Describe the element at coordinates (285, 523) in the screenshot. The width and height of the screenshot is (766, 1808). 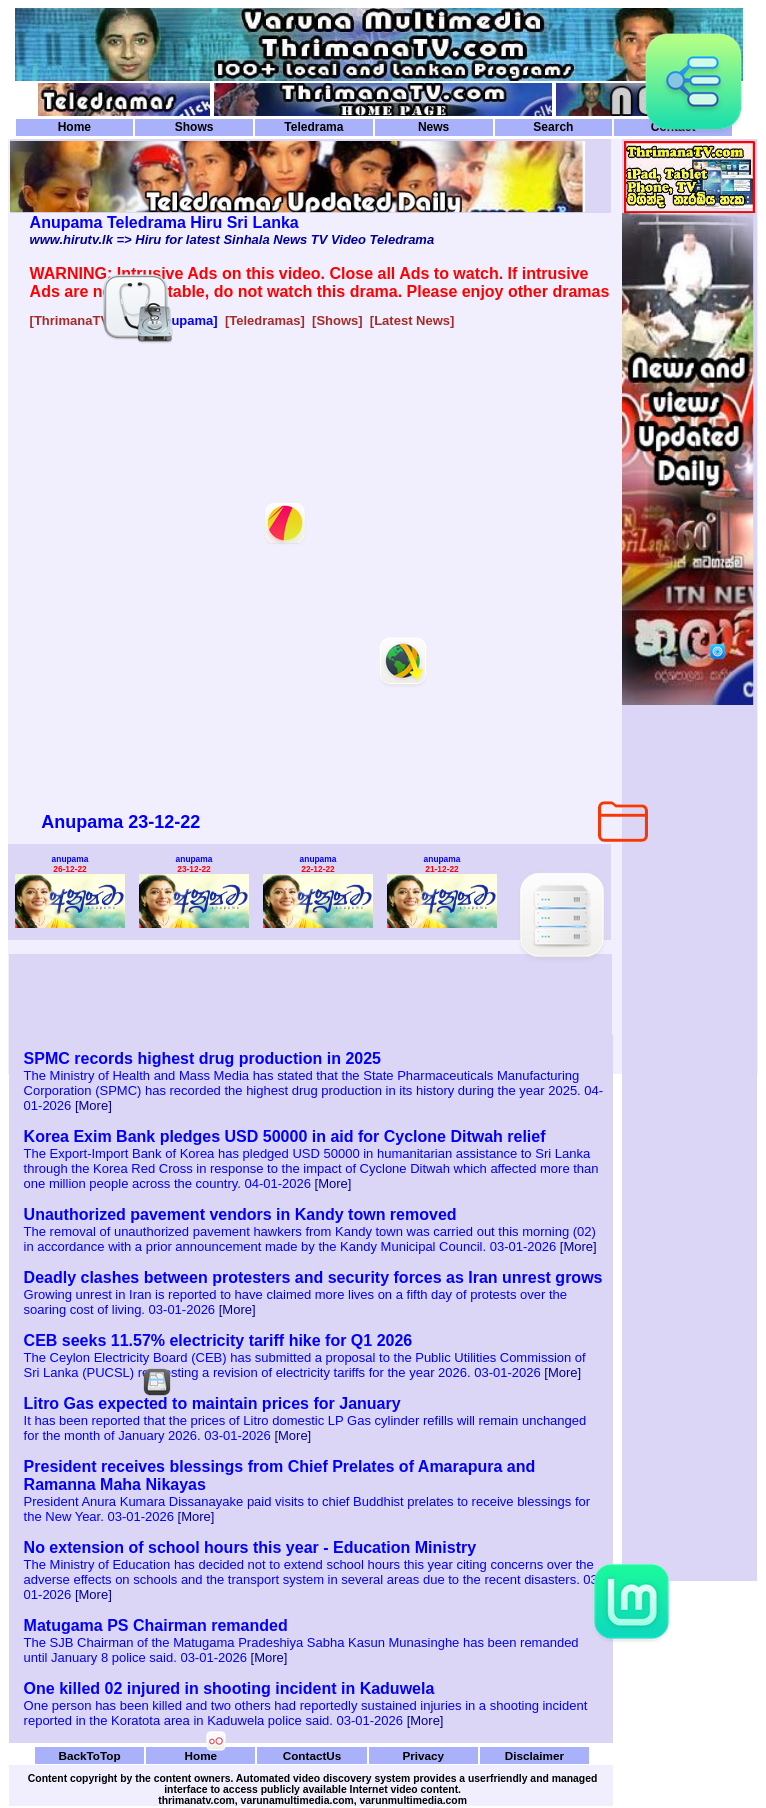
I see `open gravit designer app` at that location.